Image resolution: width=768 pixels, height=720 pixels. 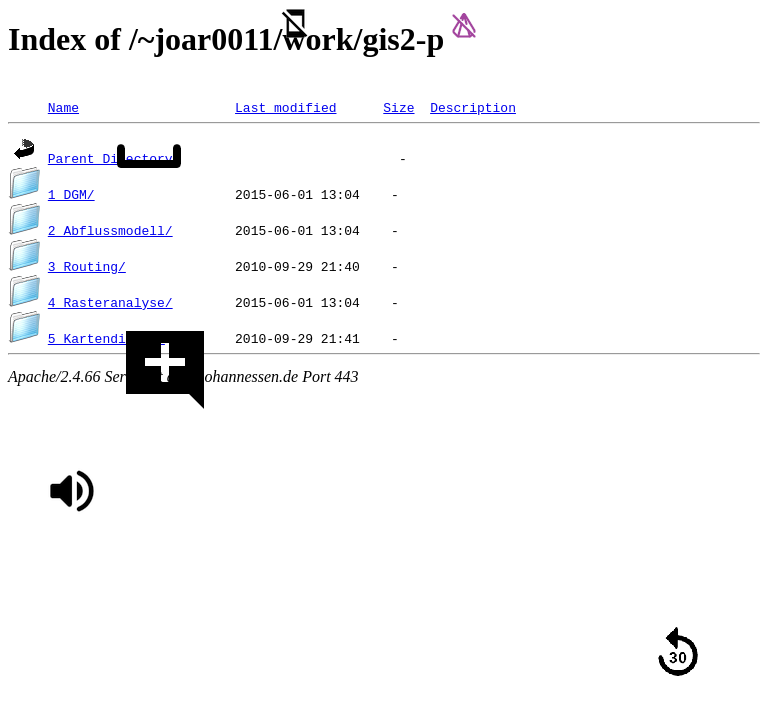 I want to click on insert a space character, so click(x=149, y=156).